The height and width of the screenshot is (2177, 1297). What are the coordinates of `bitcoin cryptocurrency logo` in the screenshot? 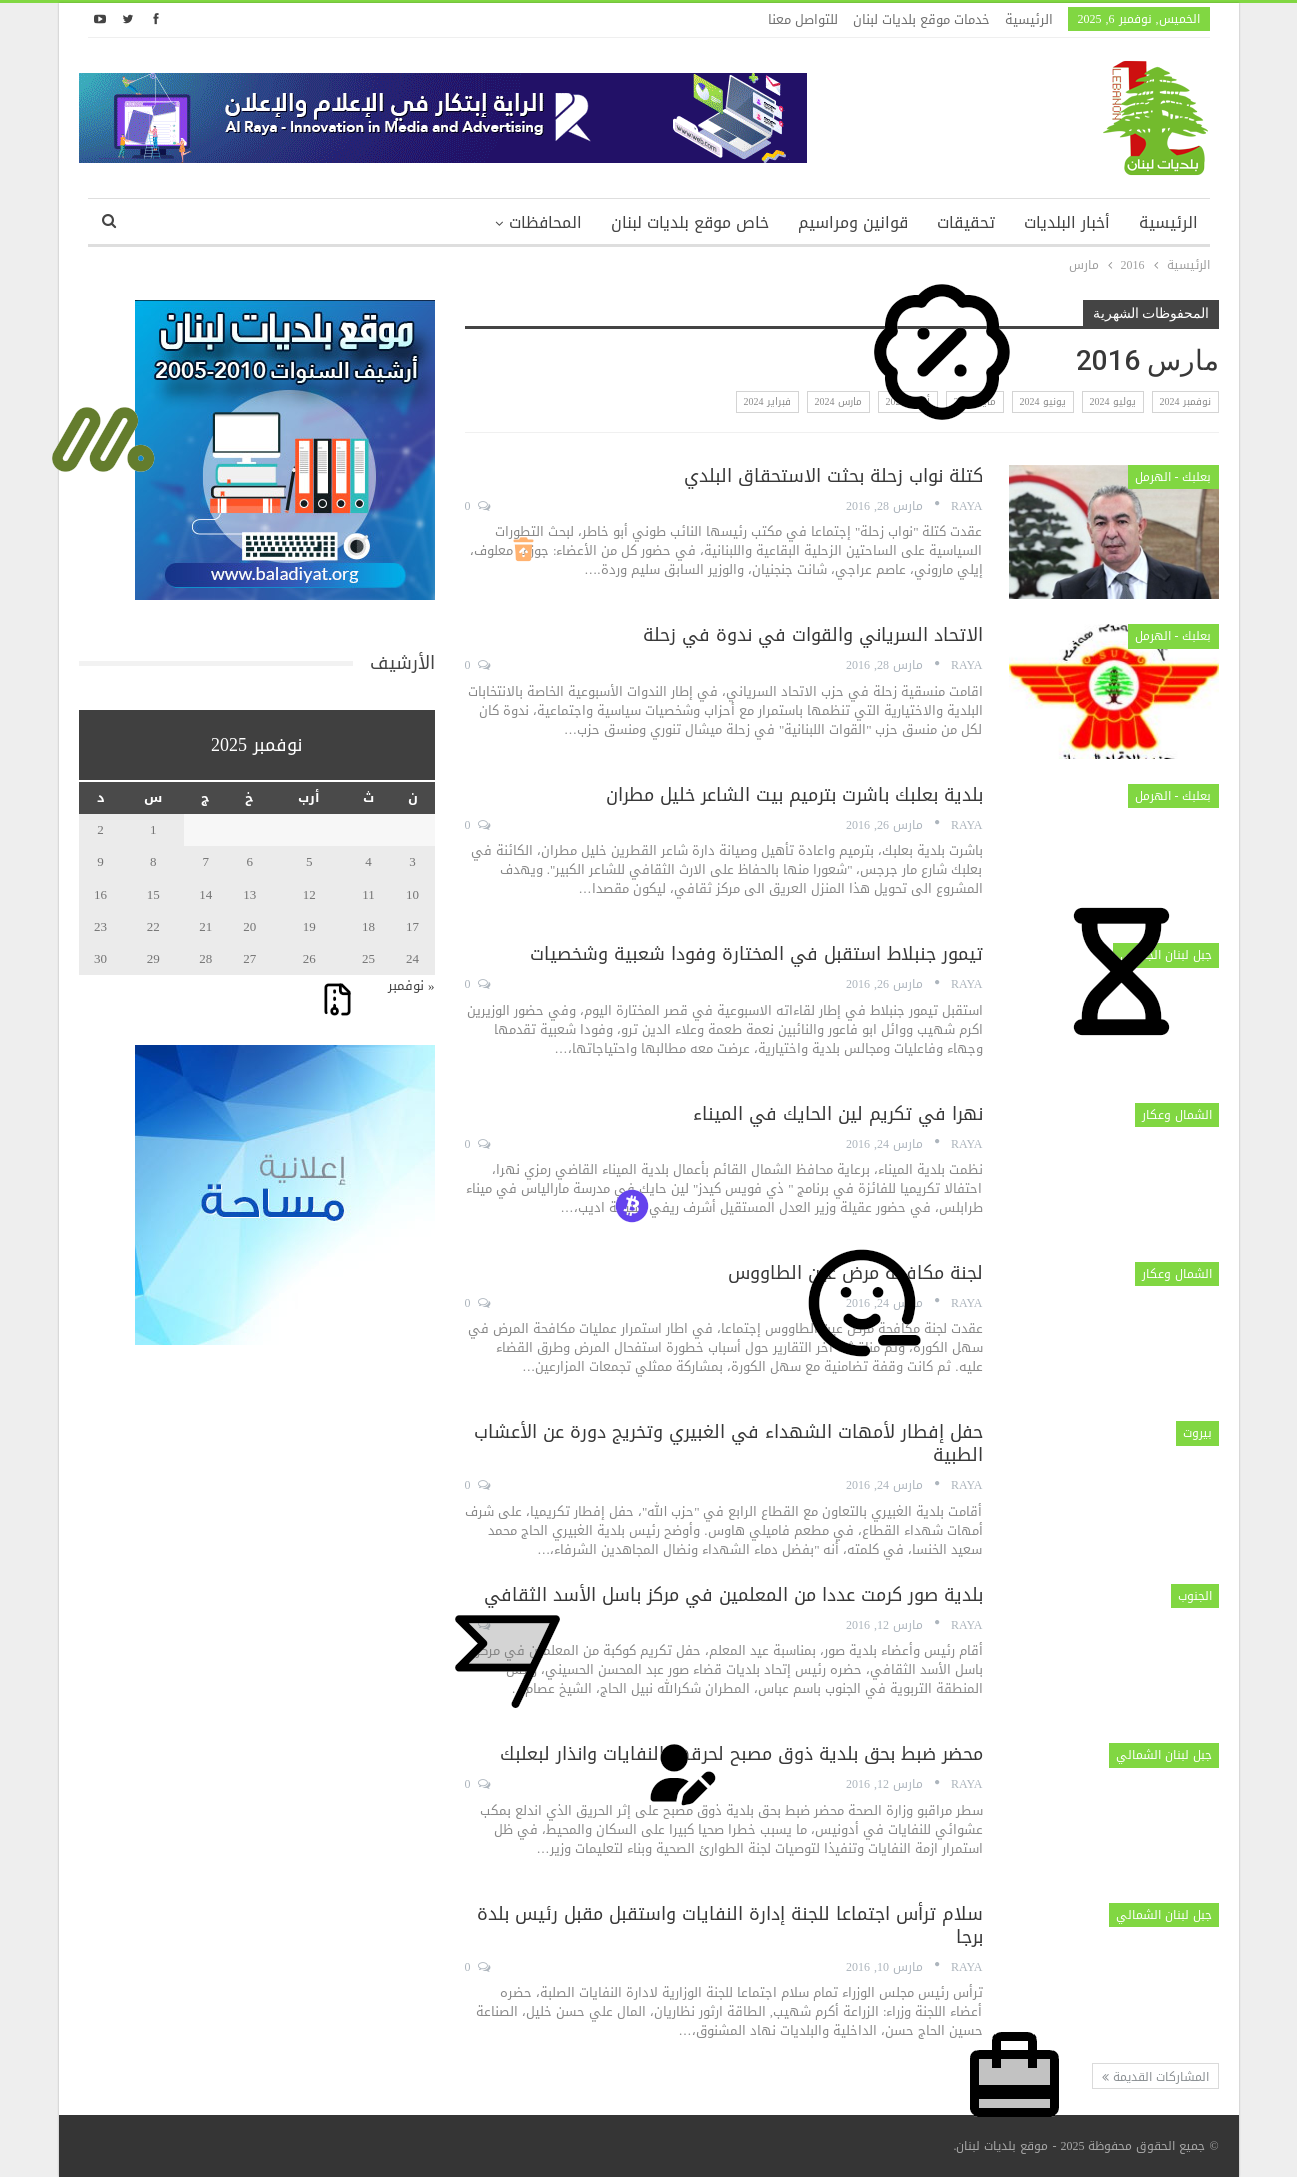 It's located at (632, 1206).